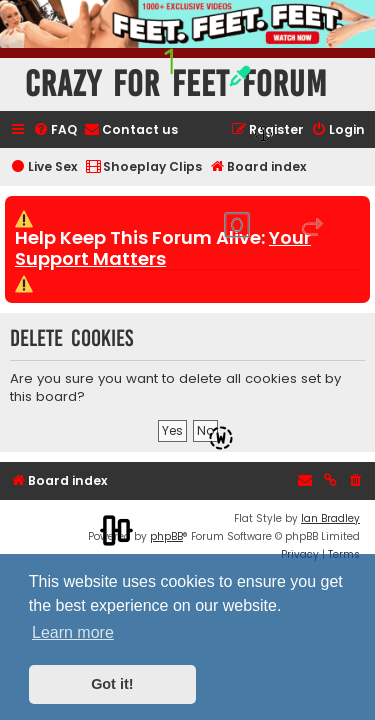 The height and width of the screenshot is (720, 375). I want to click on indicates first place or top ranking, so click(170, 61).